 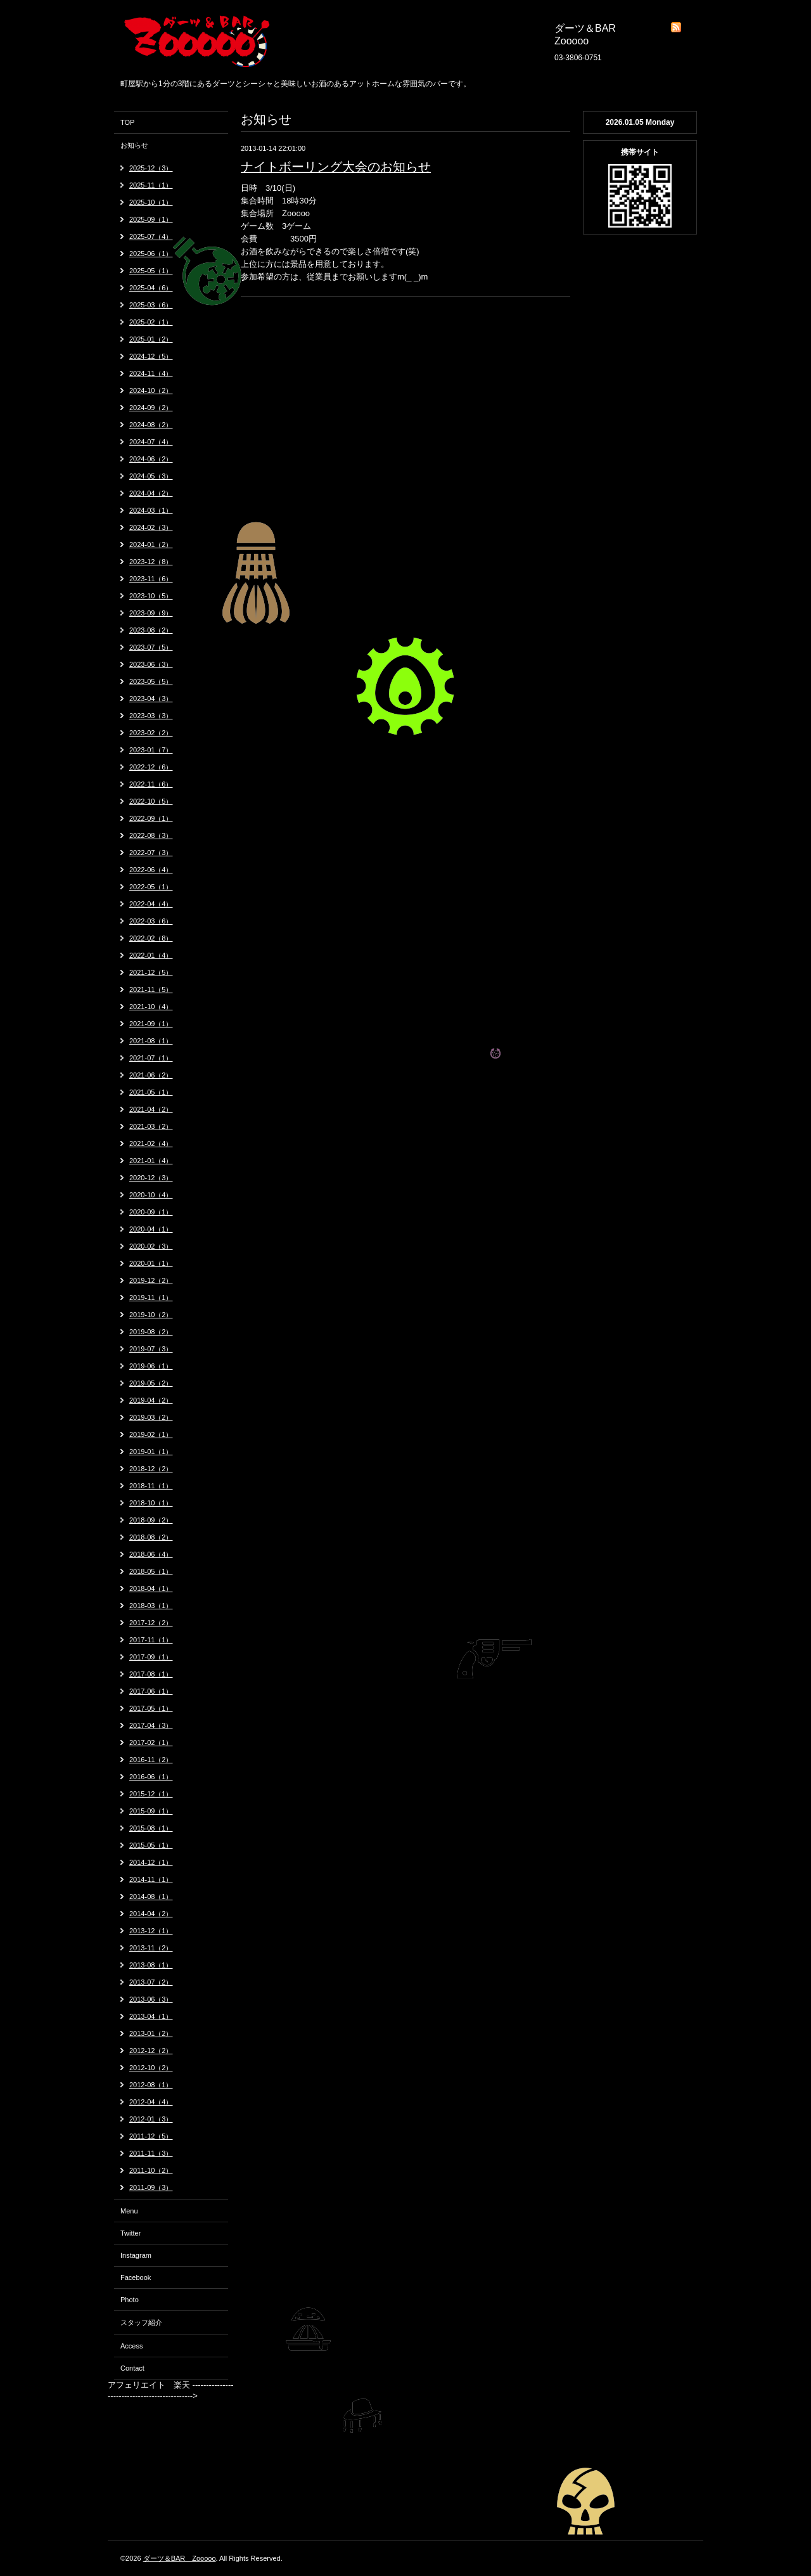 What do you see at coordinates (494, 1659) in the screenshot?
I see `select revolver weapon in game inventory` at bounding box center [494, 1659].